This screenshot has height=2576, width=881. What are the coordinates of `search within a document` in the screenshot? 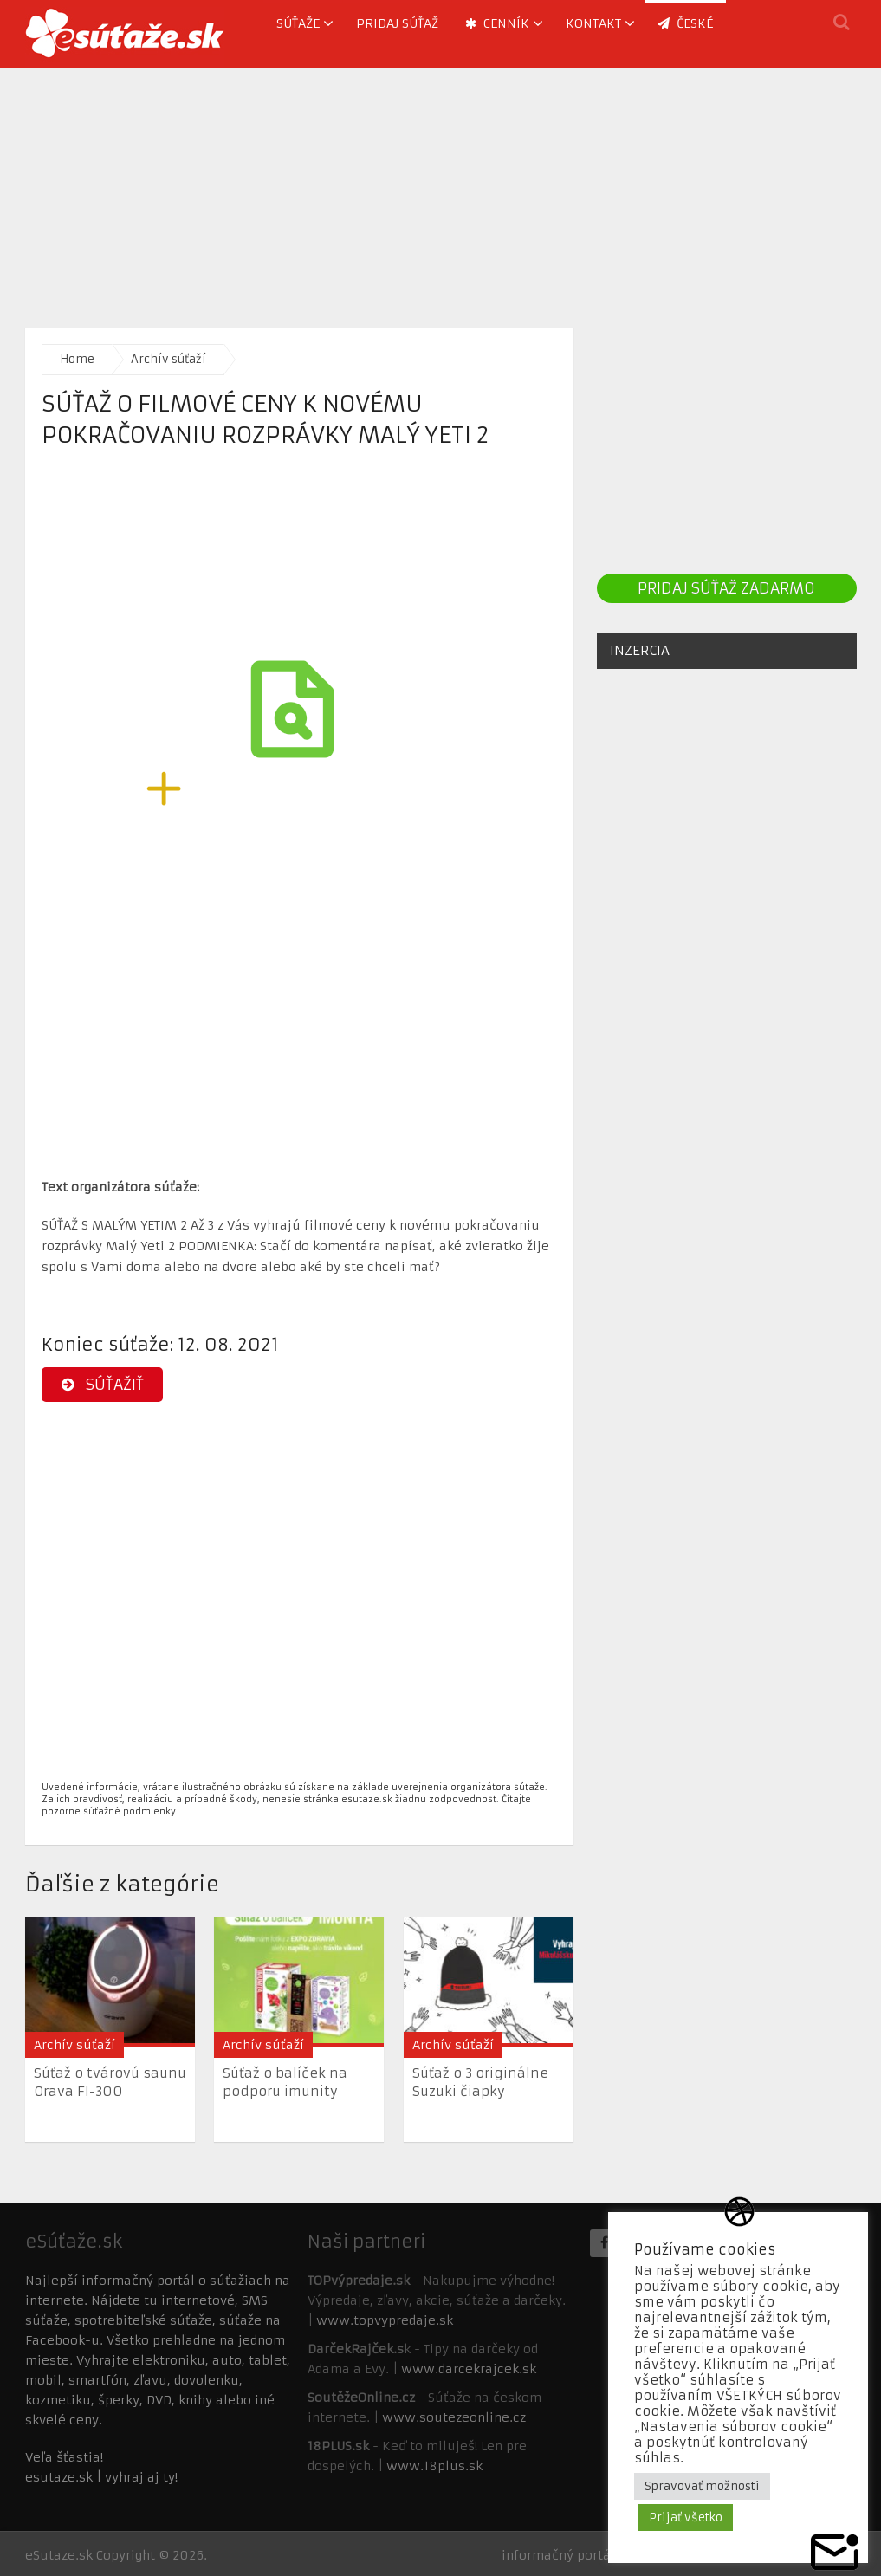 It's located at (292, 709).